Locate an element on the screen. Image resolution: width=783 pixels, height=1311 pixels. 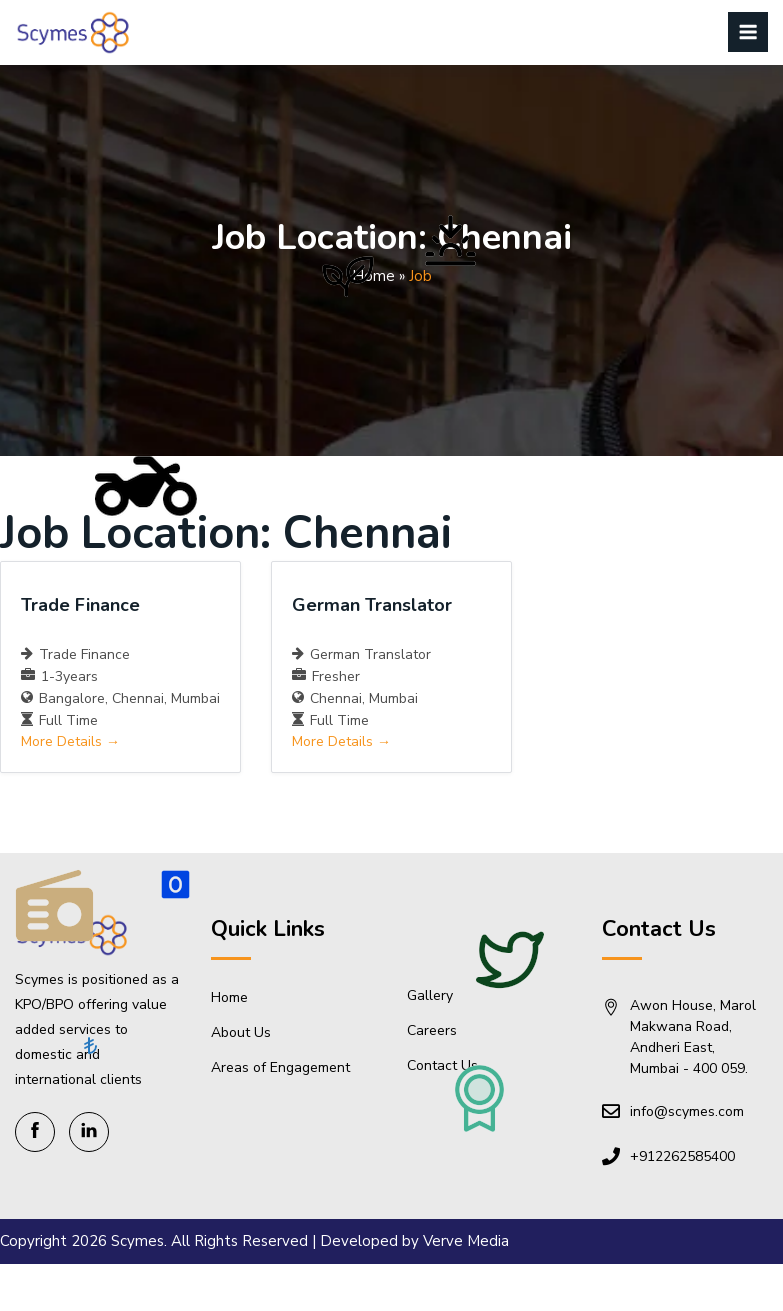
select motorcycle as transportation mode is located at coordinates (146, 486).